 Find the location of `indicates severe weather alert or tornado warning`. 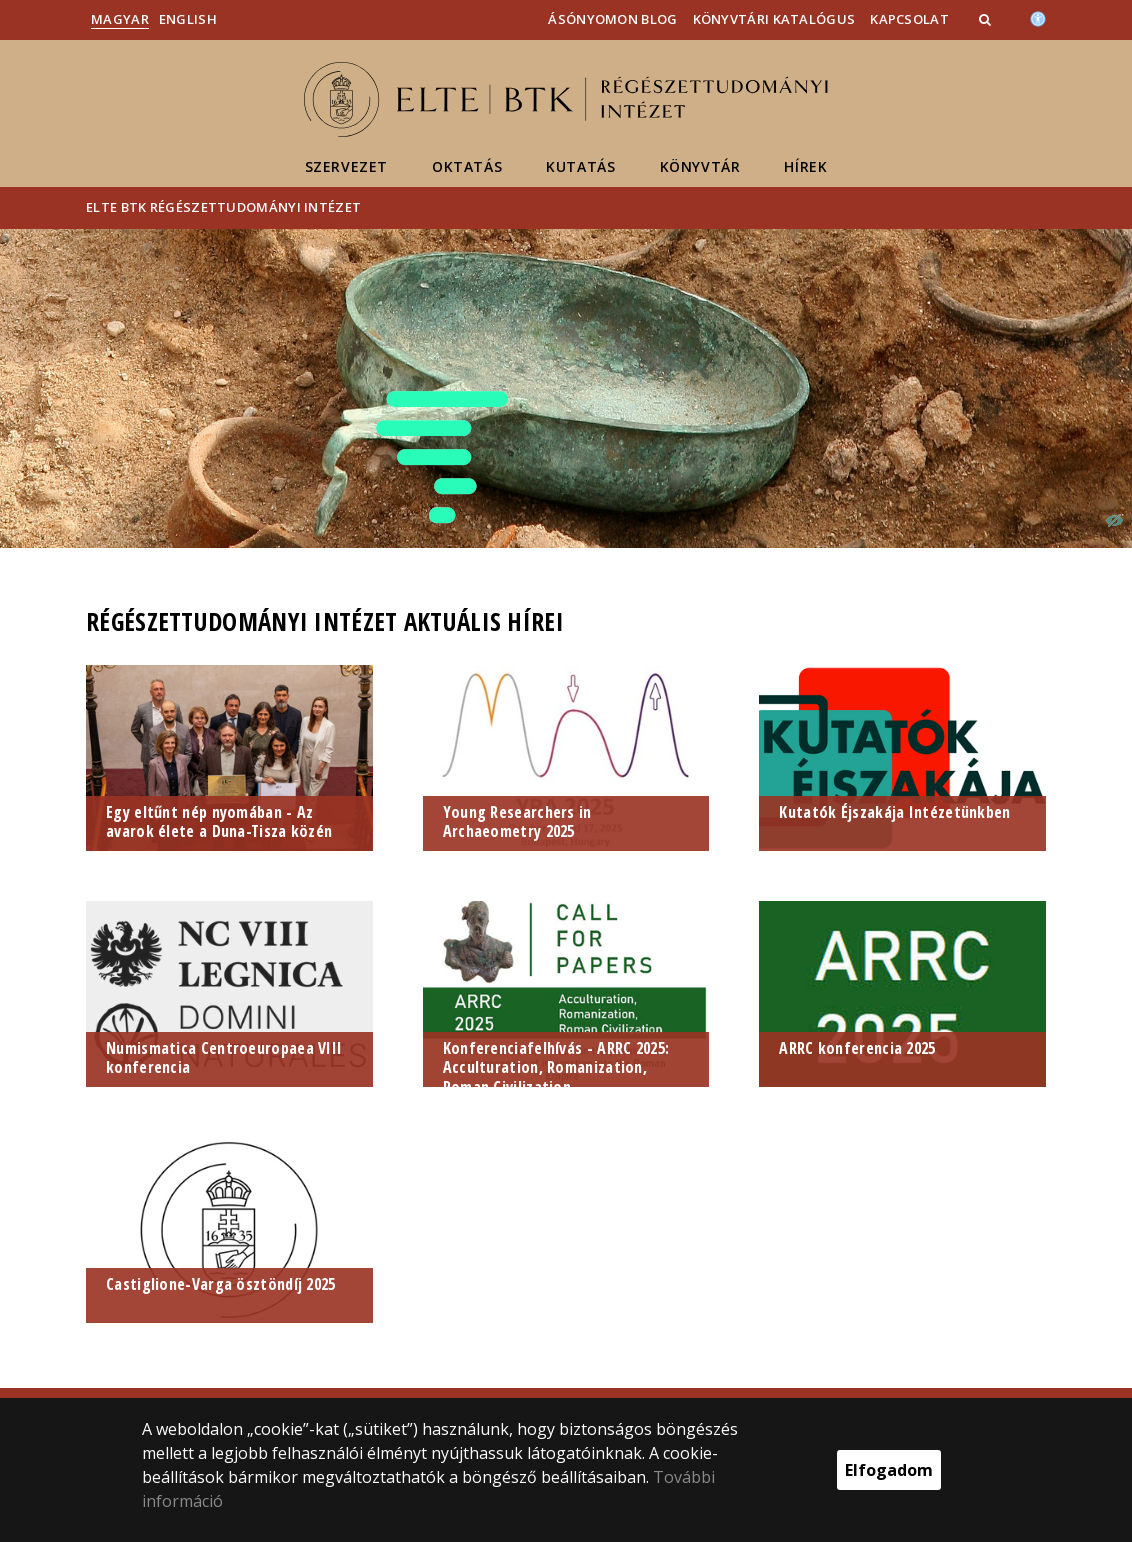

indicates severe weather alert or tornado warning is located at coordinates (439, 454).